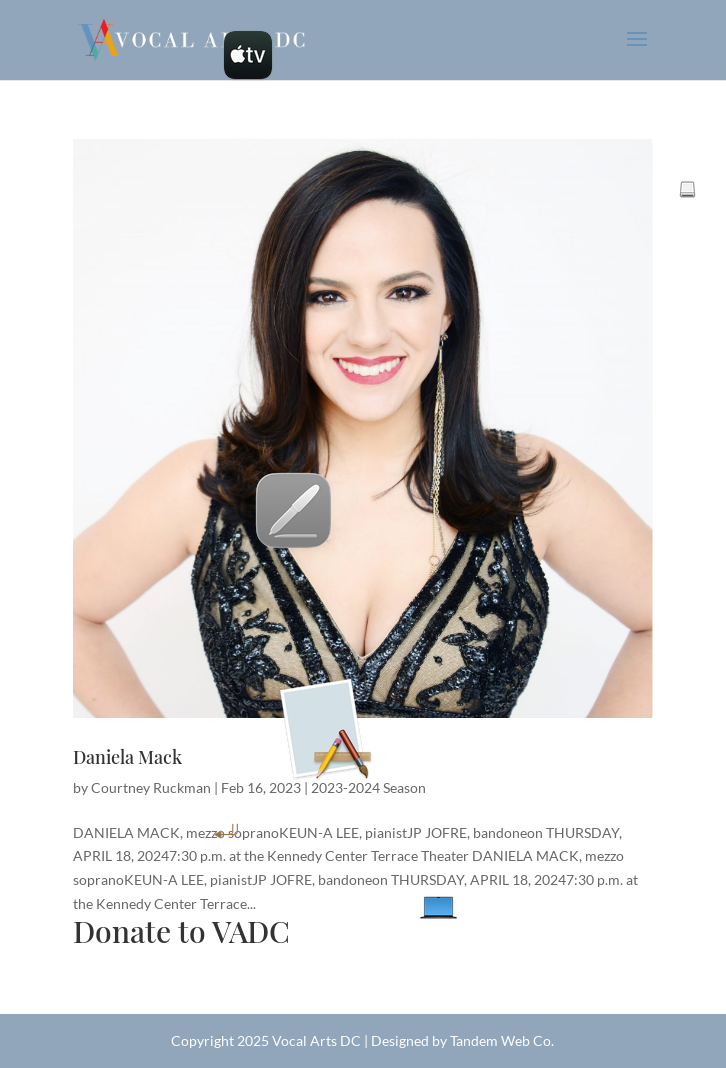  What do you see at coordinates (438, 906) in the screenshot?
I see `indicates a macbook pro 16-inch device in system settings` at bounding box center [438, 906].